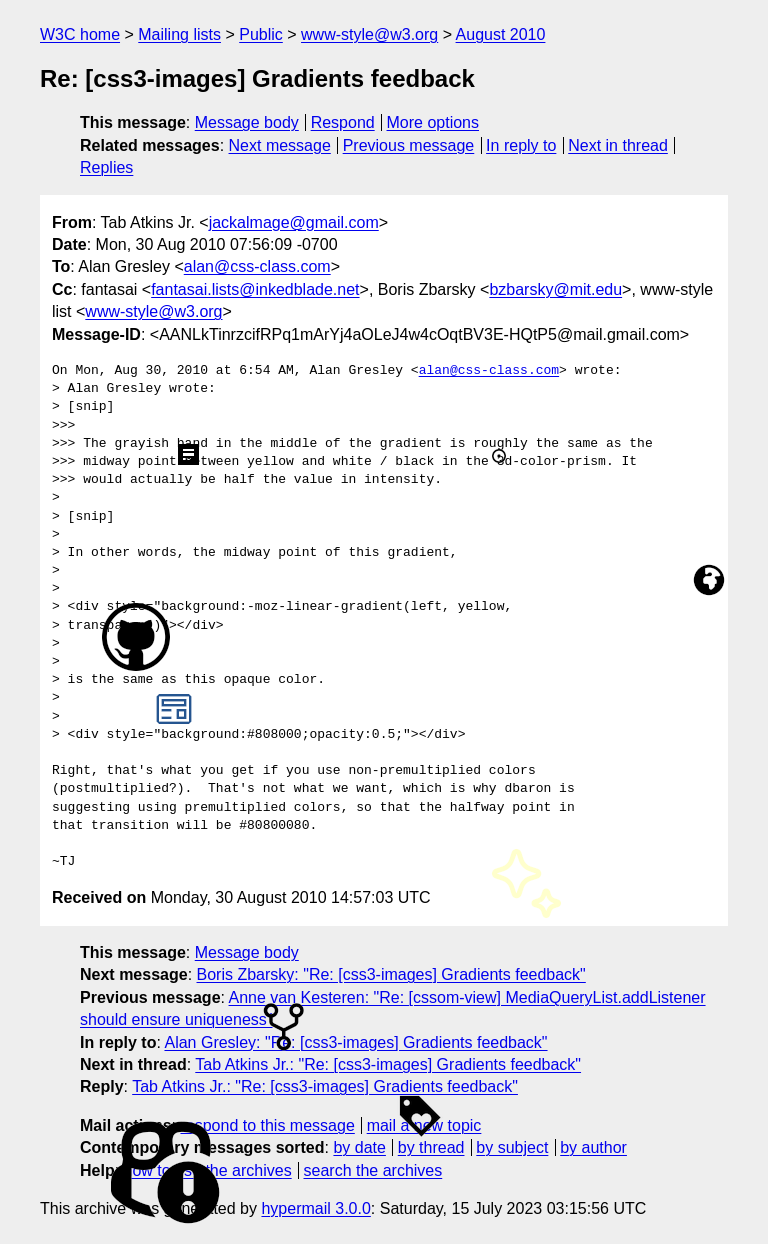 The image size is (768, 1244). Describe the element at coordinates (419, 1115) in the screenshot. I see `view loyalty rewards or points` at that location.